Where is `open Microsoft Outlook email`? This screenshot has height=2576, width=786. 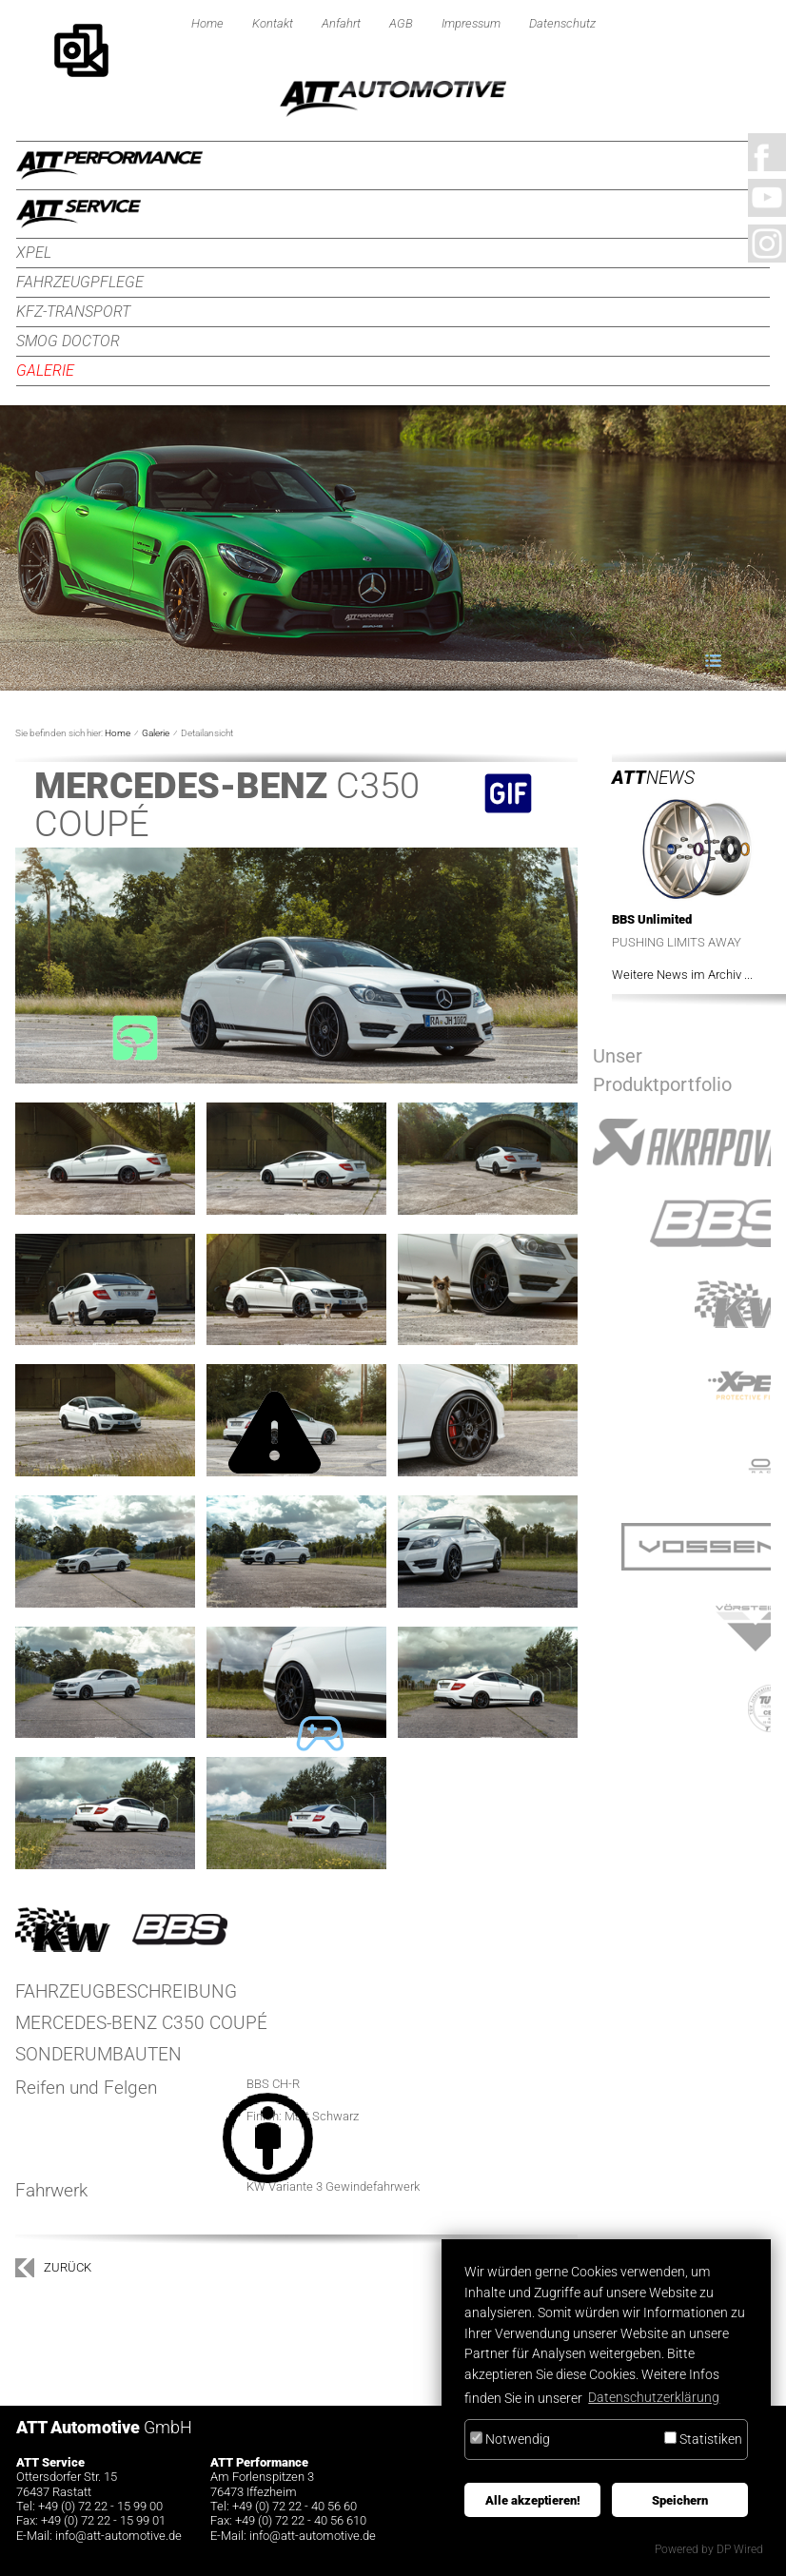 open Microsoft Outlook email is located at coordinates (82, 50).